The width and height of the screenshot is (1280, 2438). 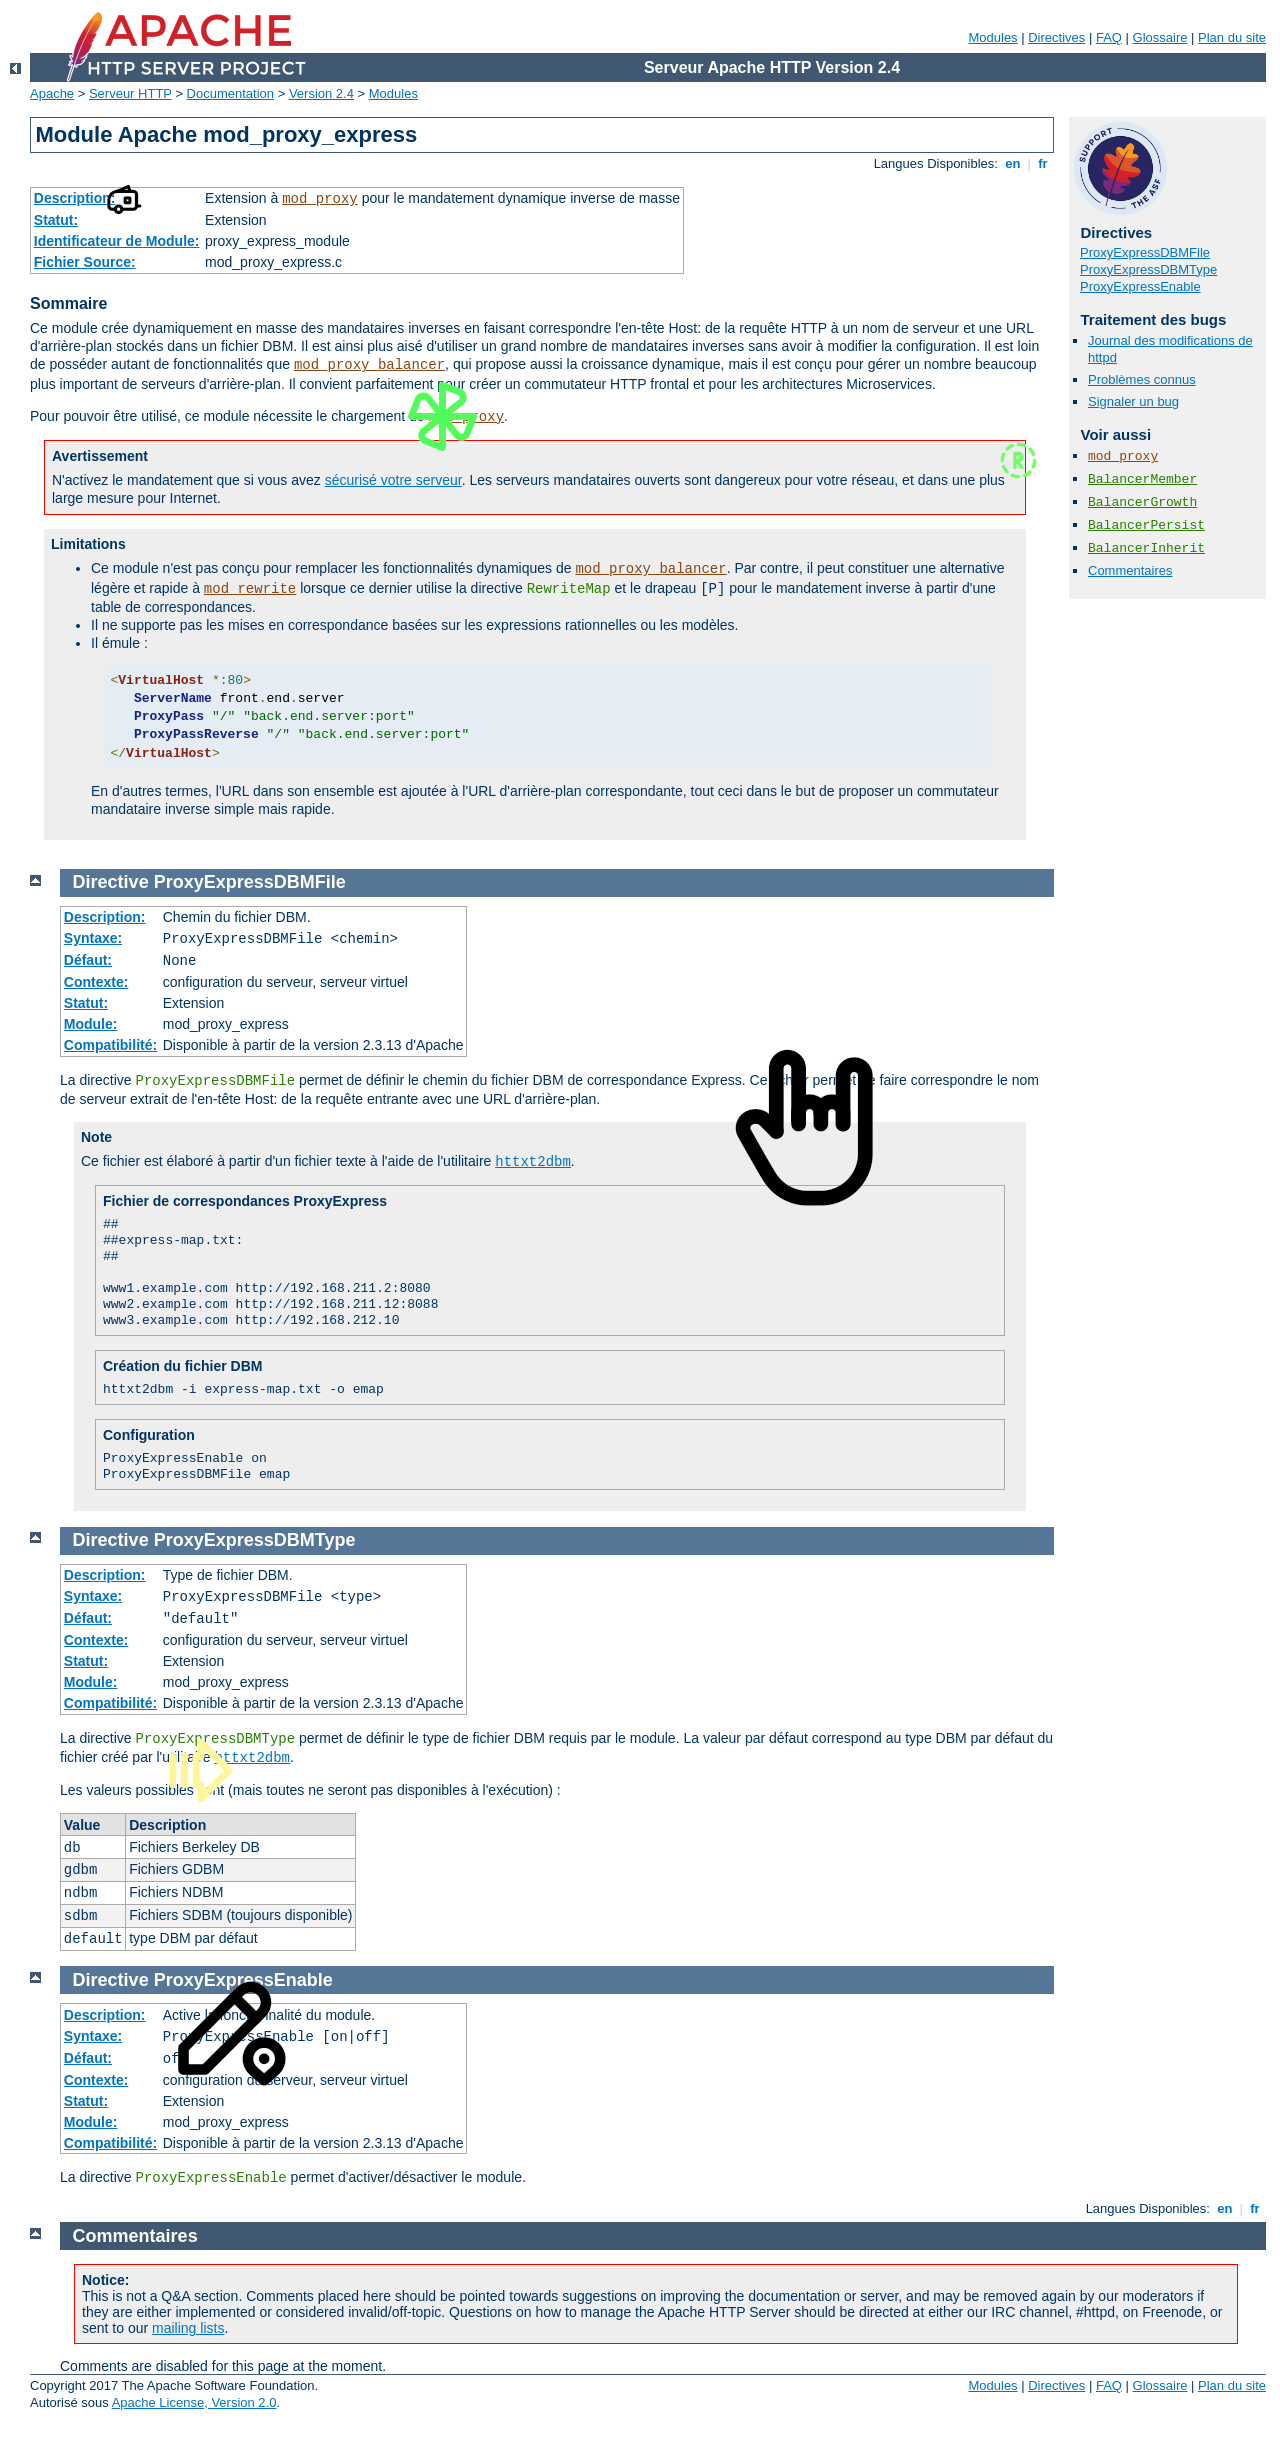 What do you see at coordinates (198, 1770) in the screenshot?
I see `skip forward or jump to the end` at bounding box center [198, 1770].